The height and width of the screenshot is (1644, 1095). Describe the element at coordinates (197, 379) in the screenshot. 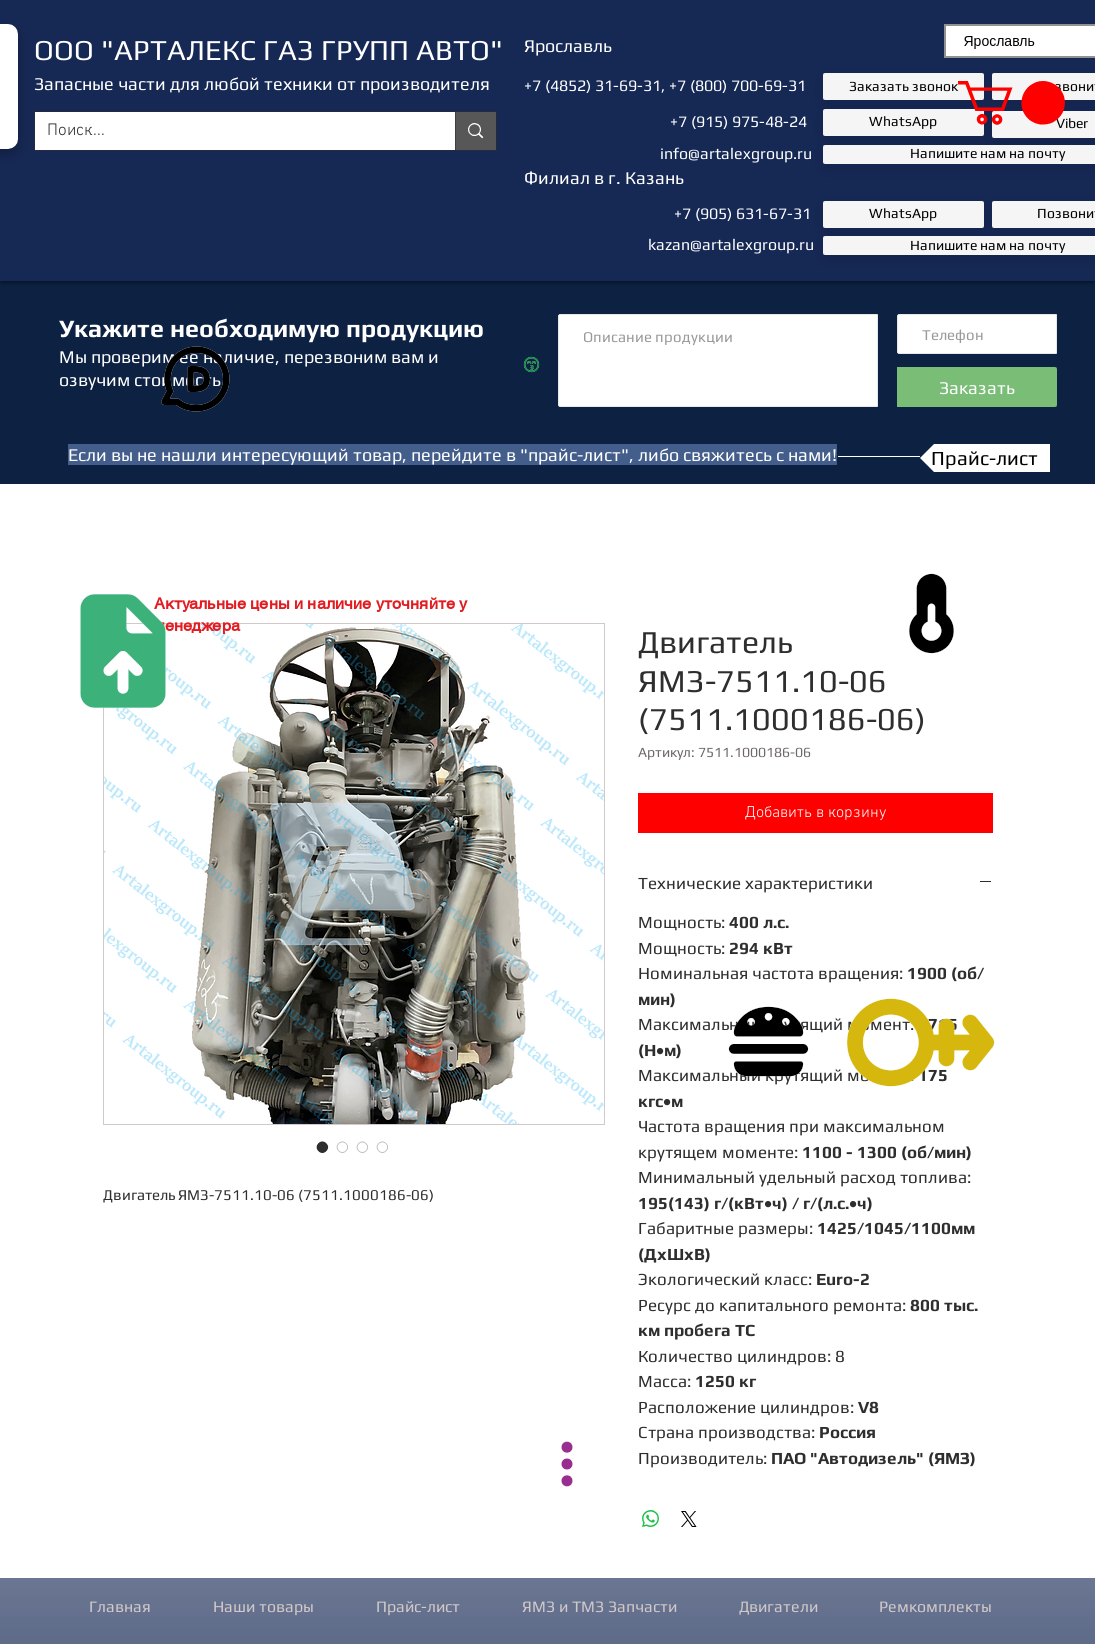

I see `disqus commenting platform logo` at that location.